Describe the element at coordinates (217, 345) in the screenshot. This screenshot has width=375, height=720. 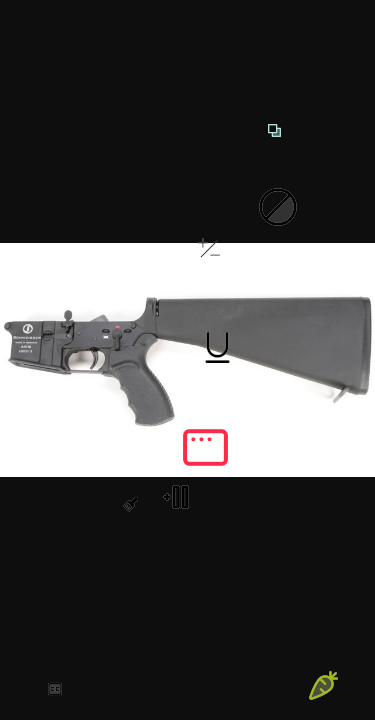
I see `apply underline formatting to selected text` at that location.